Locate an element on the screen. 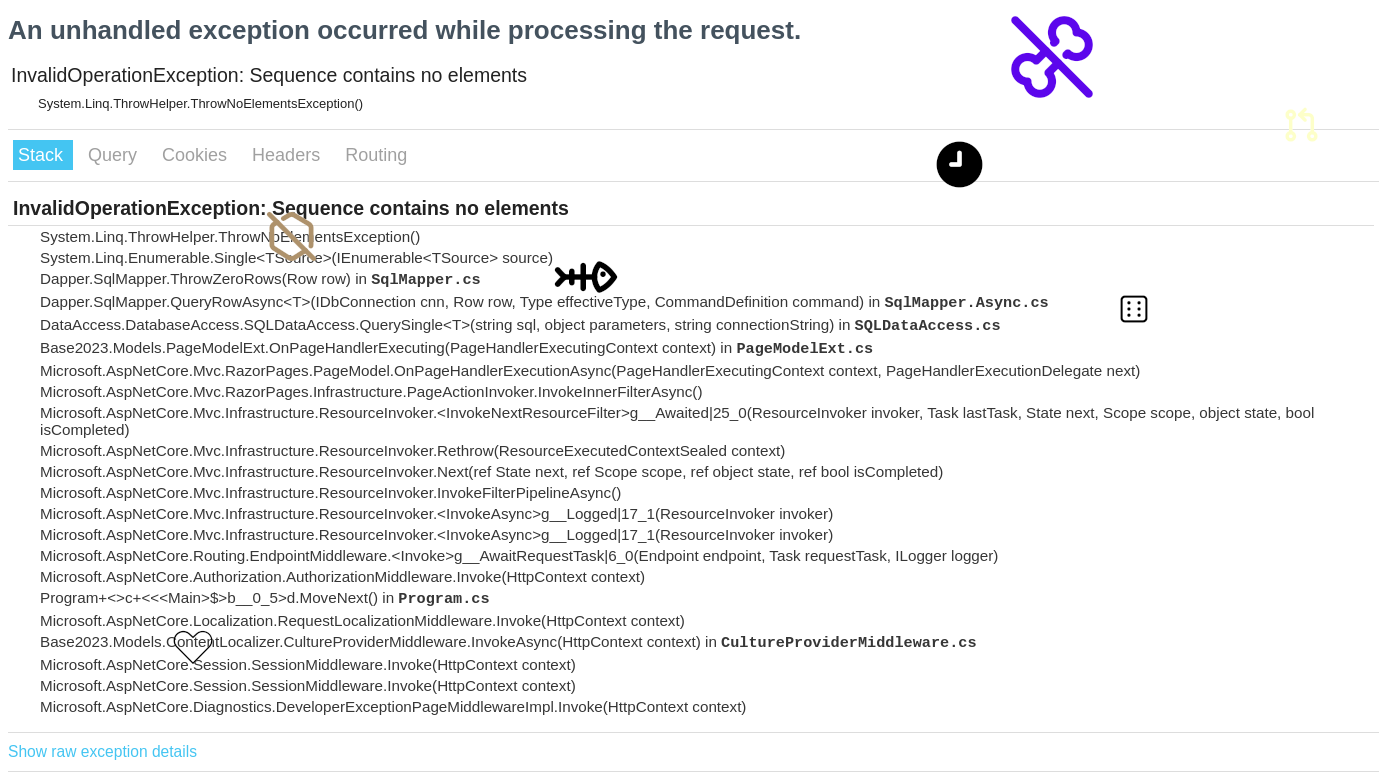 This screenshot has height=780, width=1387. no treats available for pet is located at coordinates (1052, 57).